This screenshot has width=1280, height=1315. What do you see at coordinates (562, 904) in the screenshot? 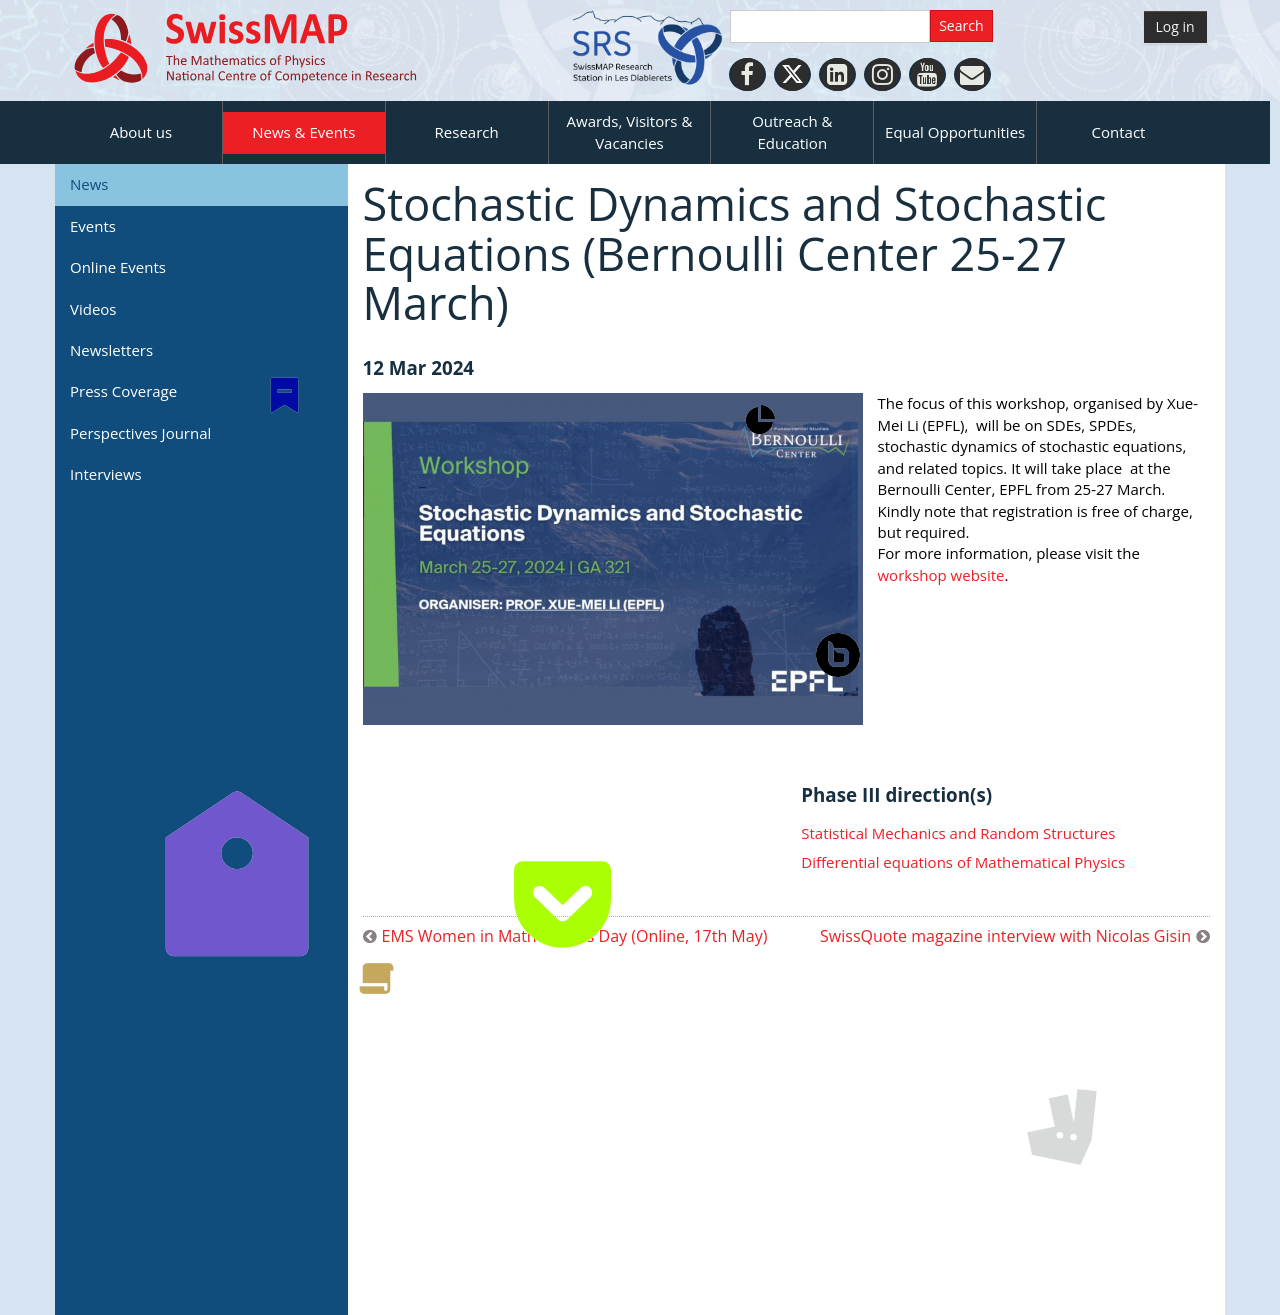
I see `save to pocket for later reading` at bounding box center [562, 904].